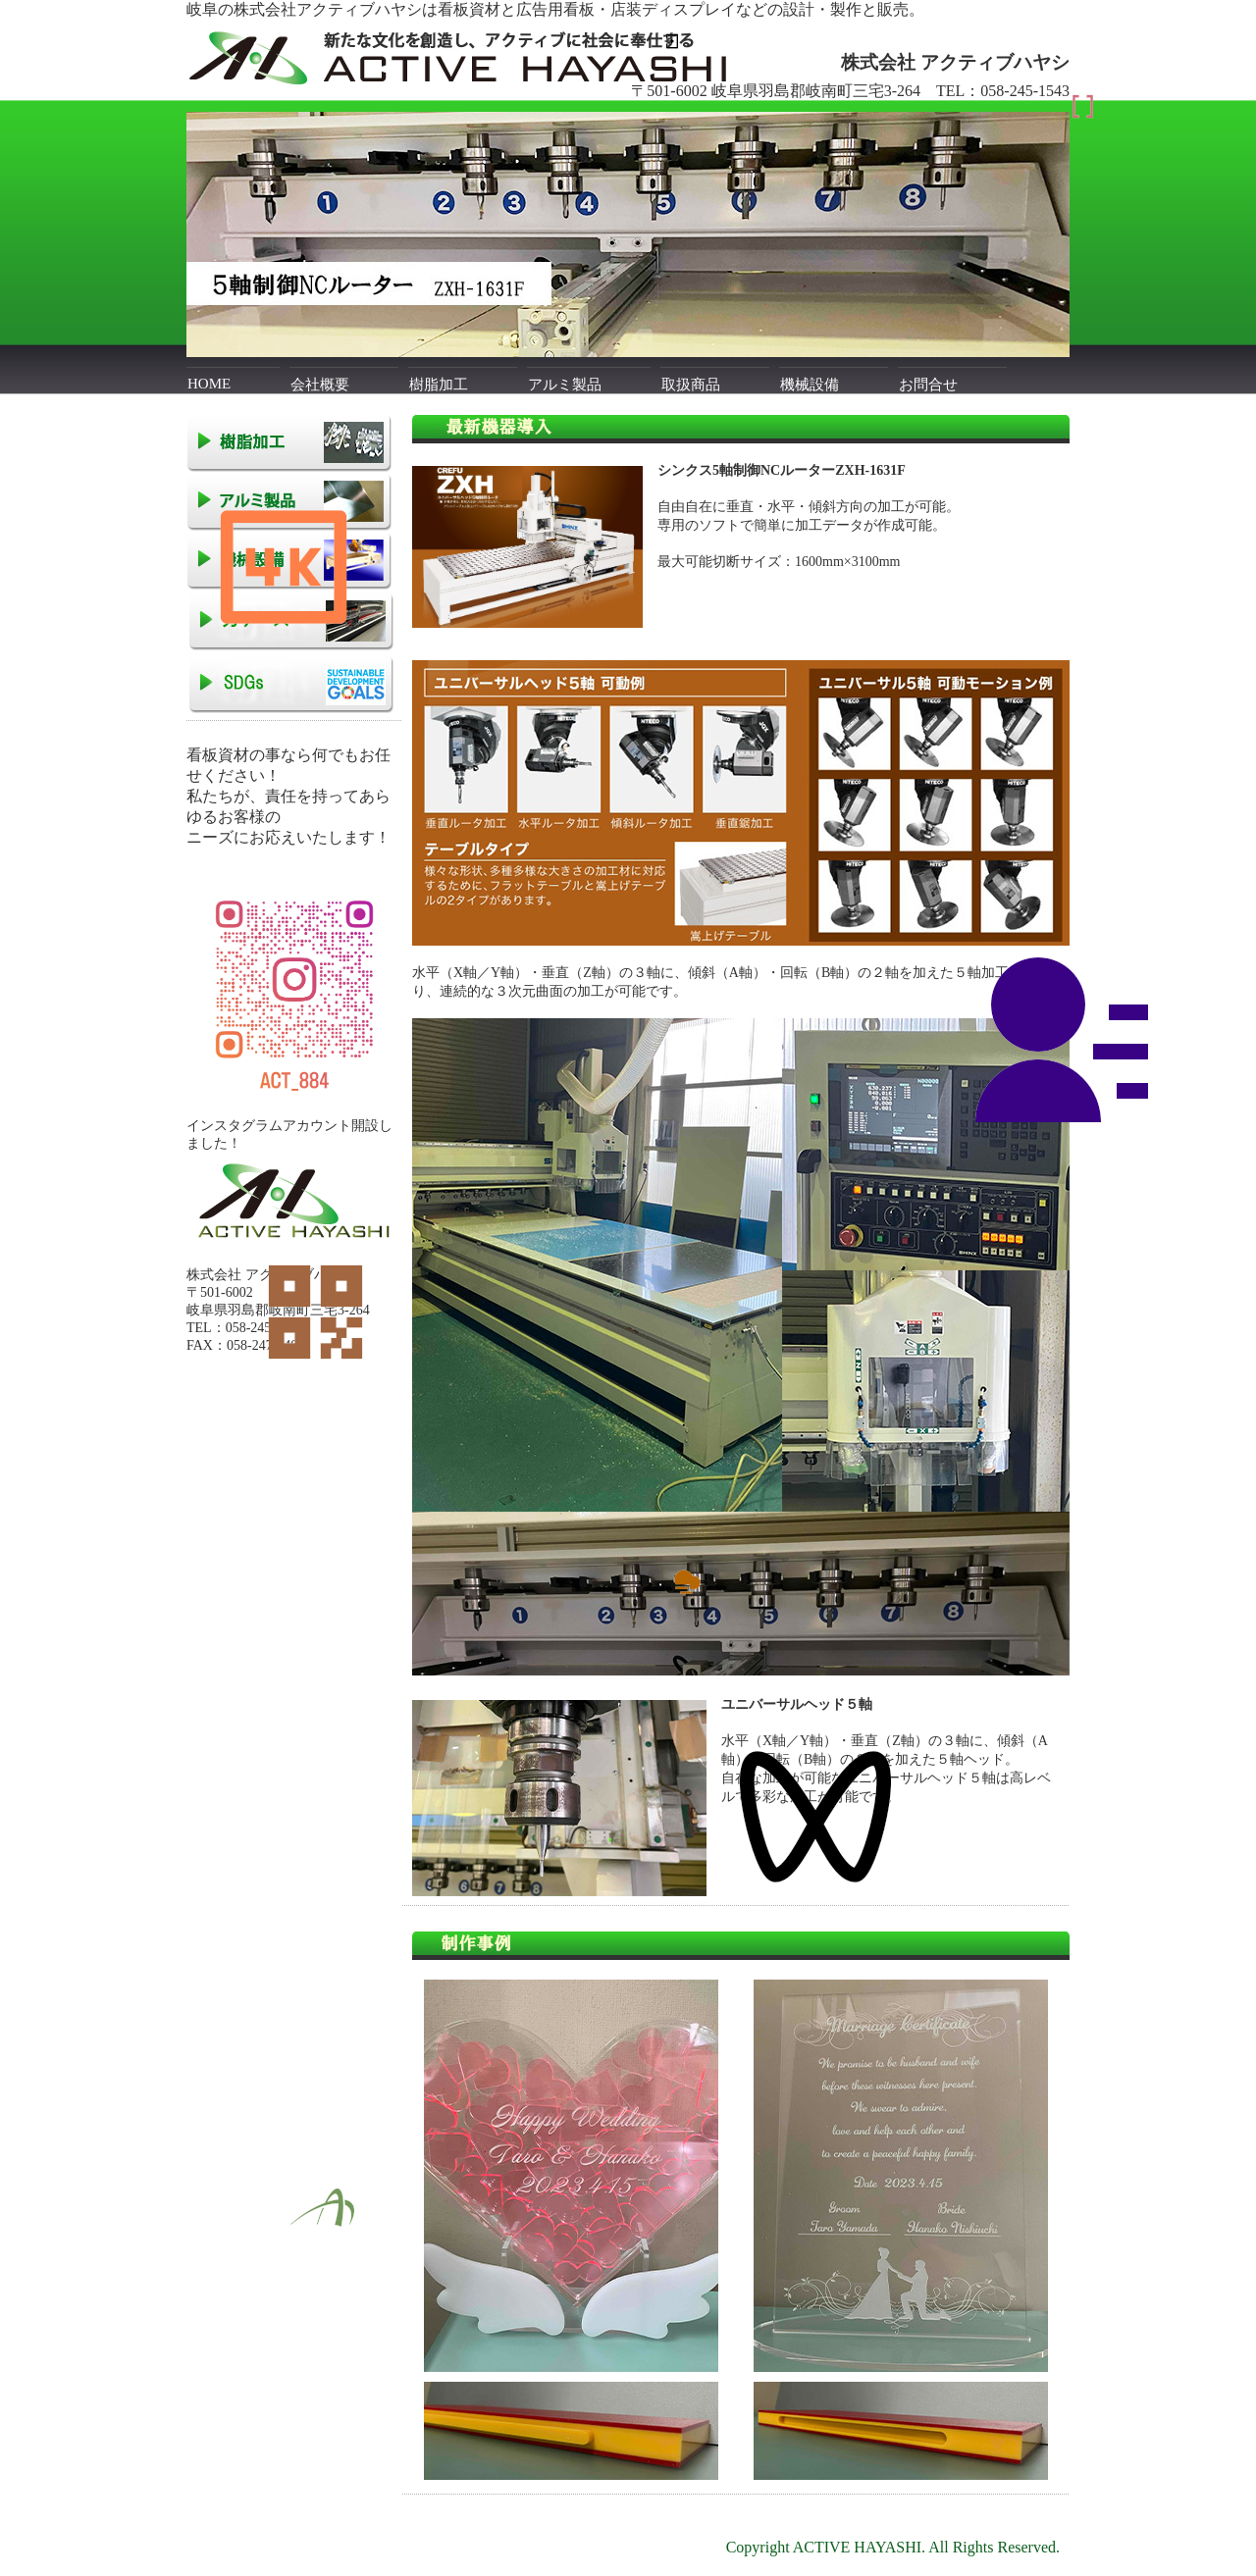 The image size is (1256, 2576). Describe the element at coordinates (687, 1580) in the screenshot. I see `indicates windy weather conditions` at that location.